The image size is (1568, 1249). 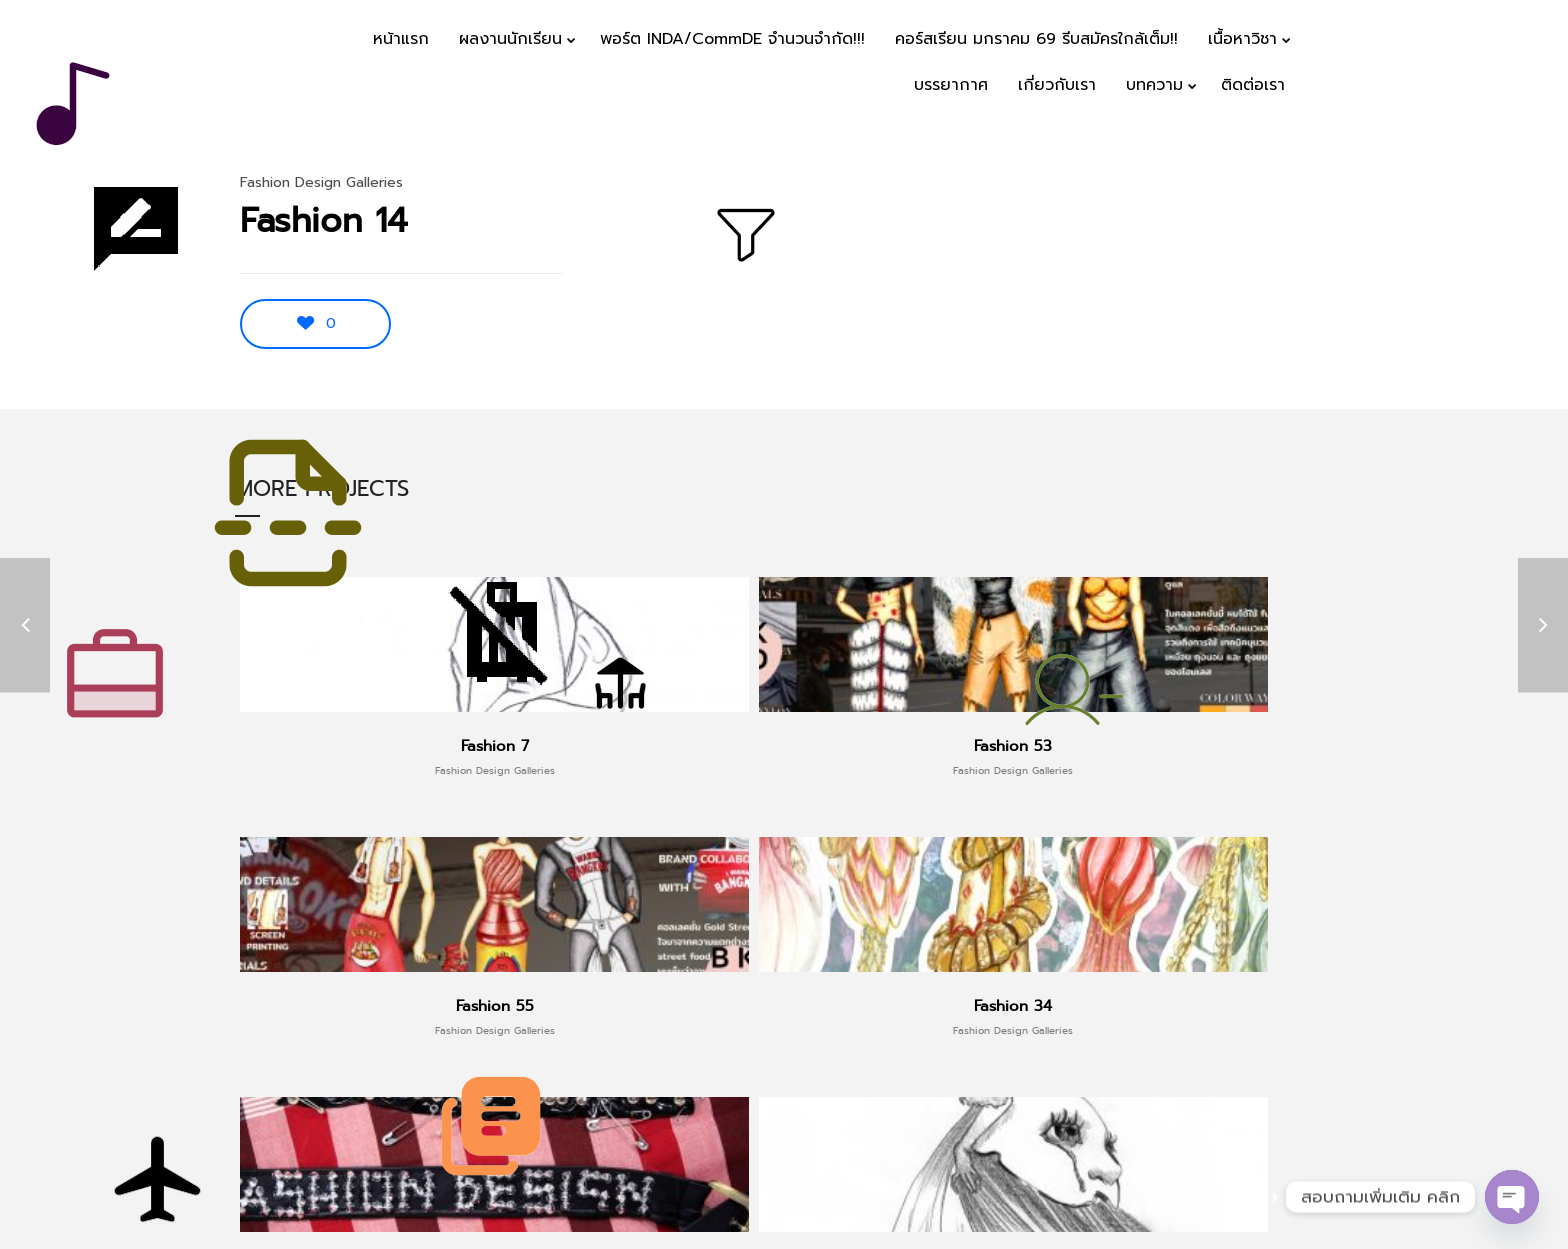 I want to click on access airport or flight information, so click(x=157, y=1179).